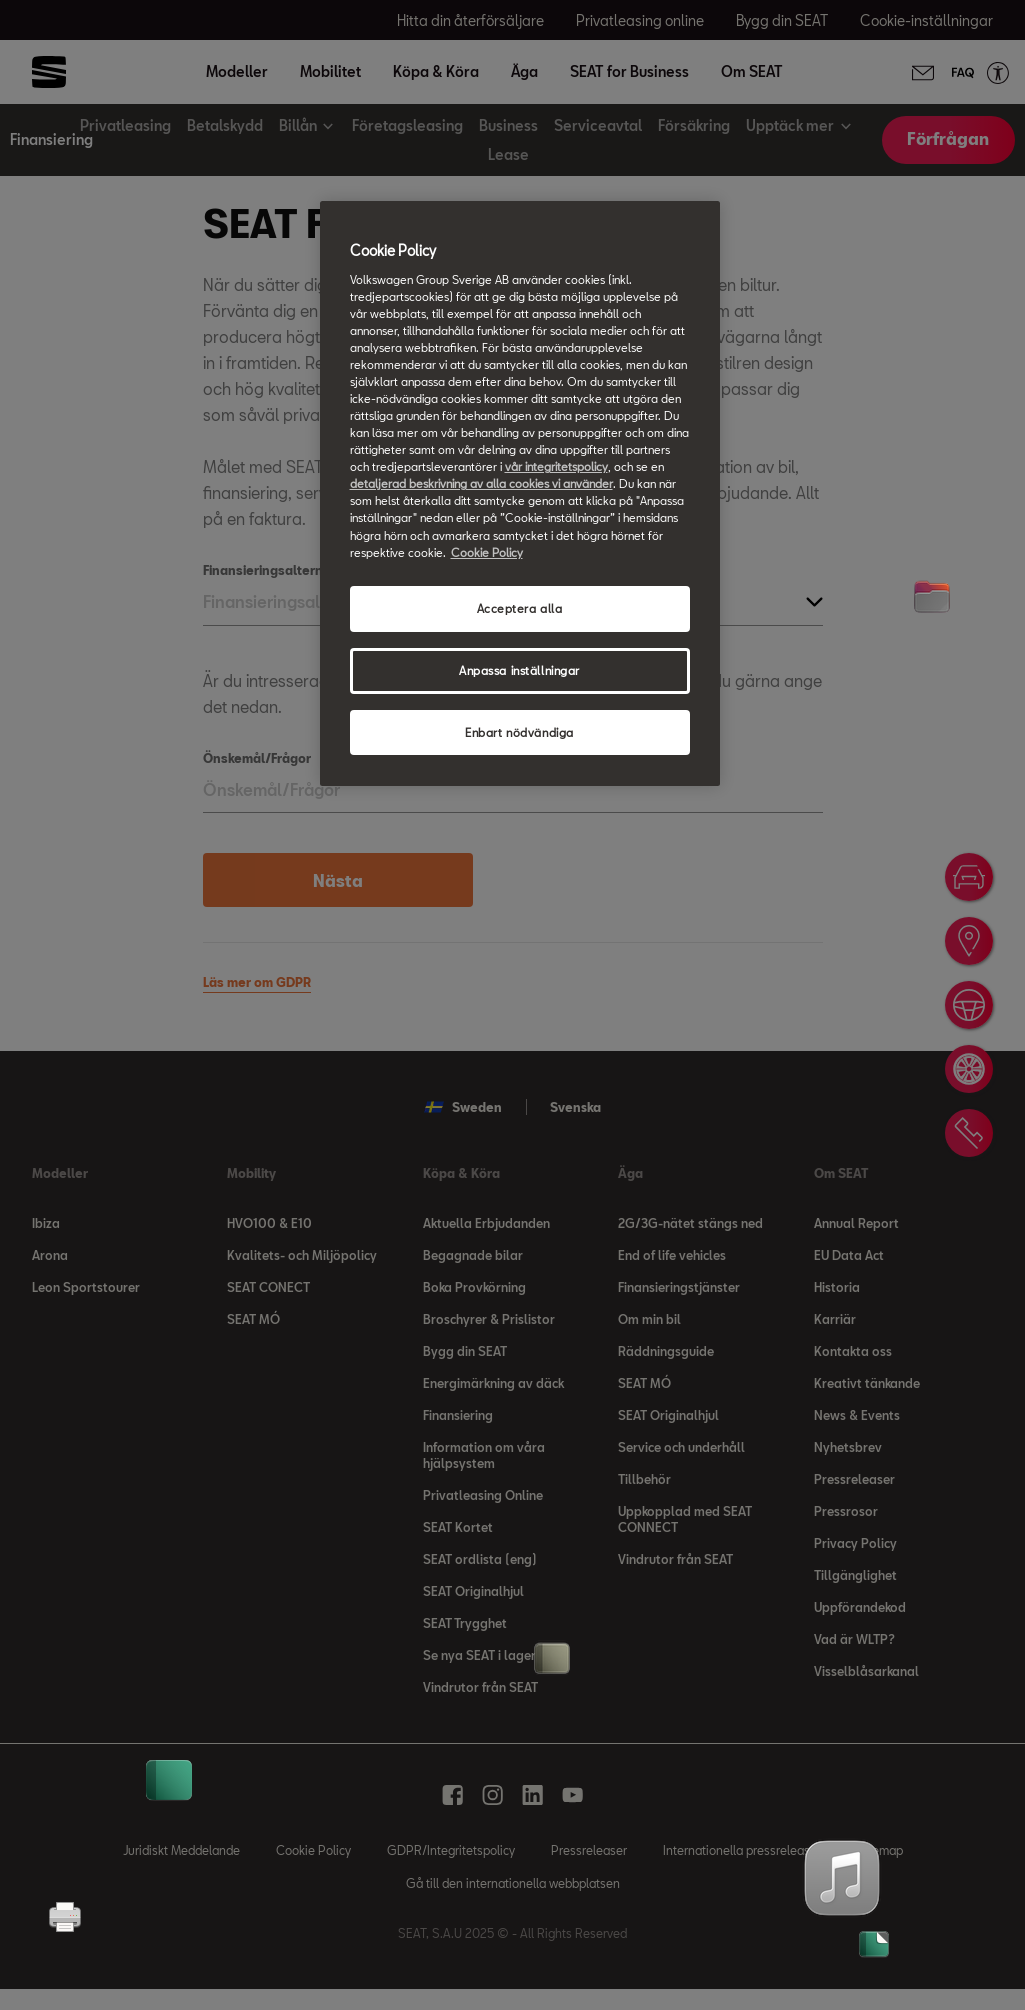 This screenshot has height=2010, width=1025. What do you see at coordinates (169, 1779) in the screenshot?
I see `access desktop folder or files` at bounding box center [169, 1779].